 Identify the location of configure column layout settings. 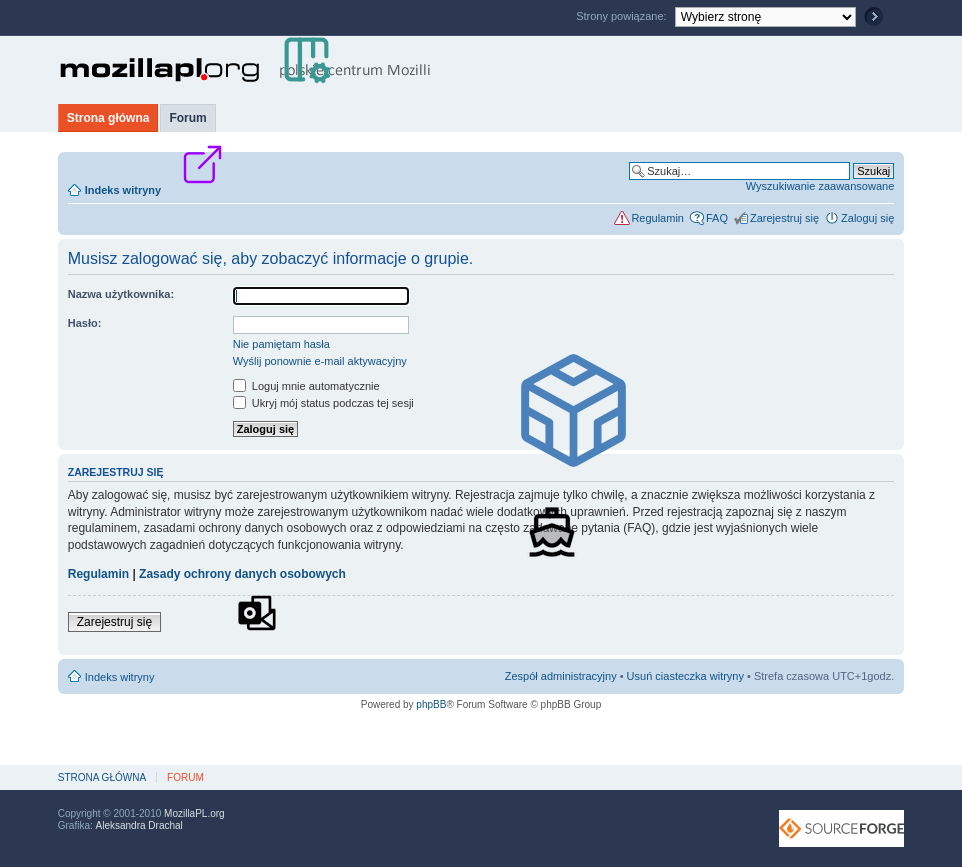
(306, 59).